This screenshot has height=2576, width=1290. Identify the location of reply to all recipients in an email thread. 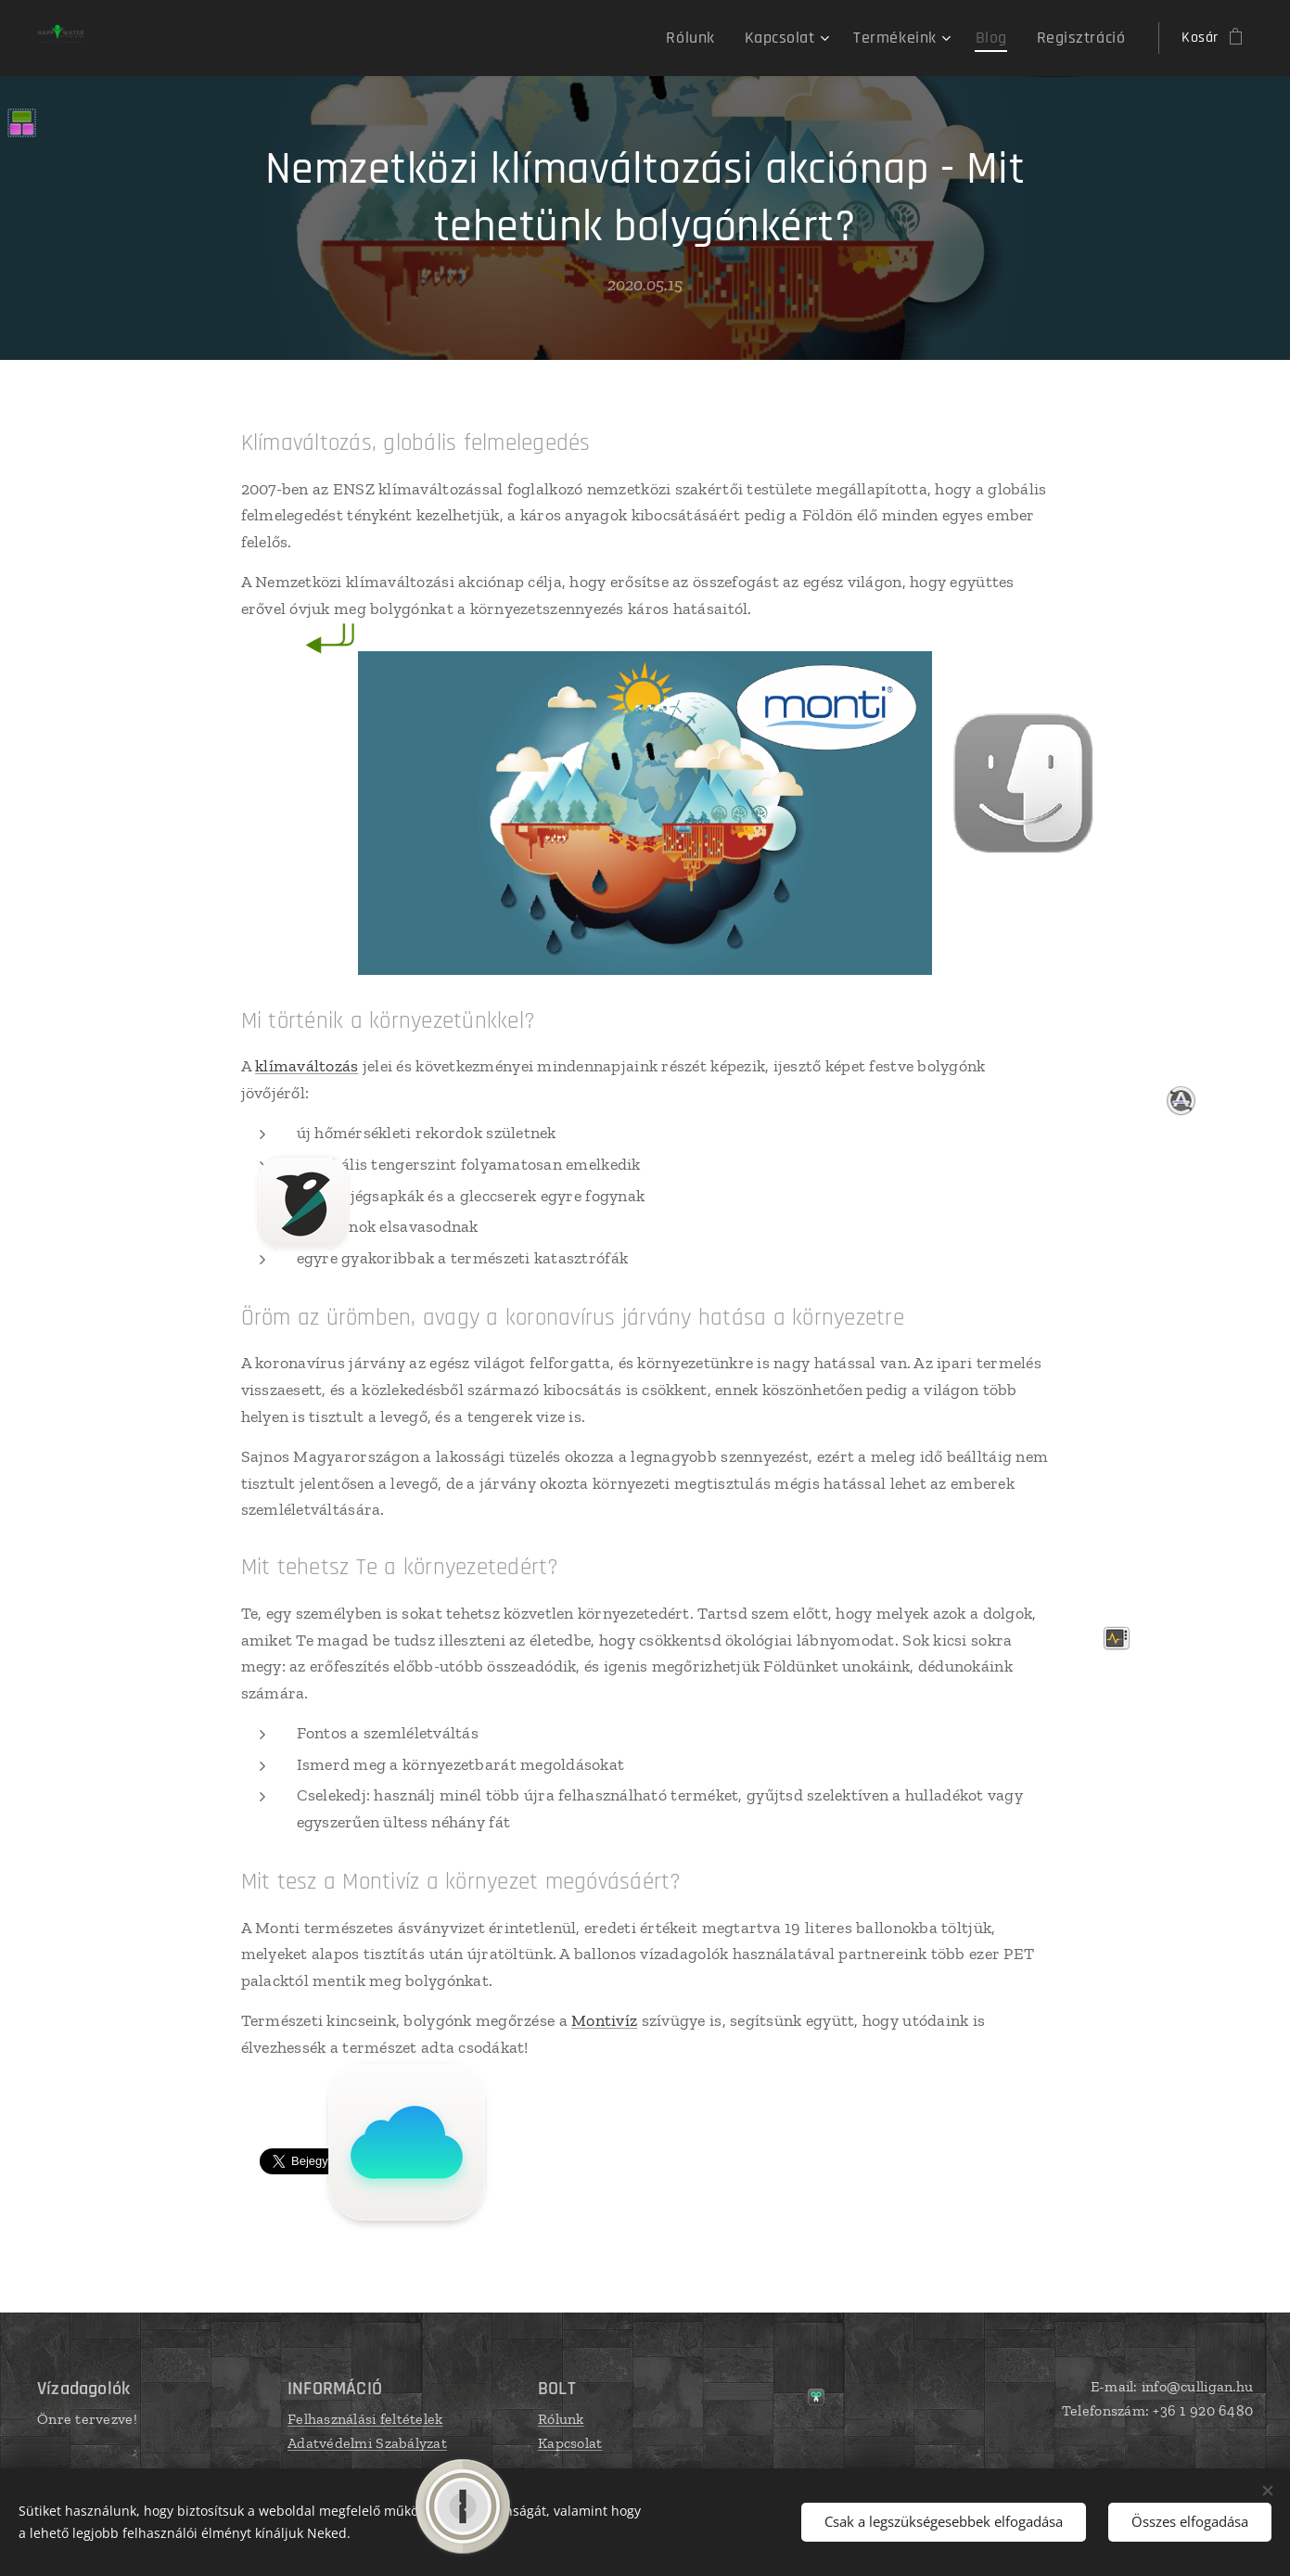
(329, 638).